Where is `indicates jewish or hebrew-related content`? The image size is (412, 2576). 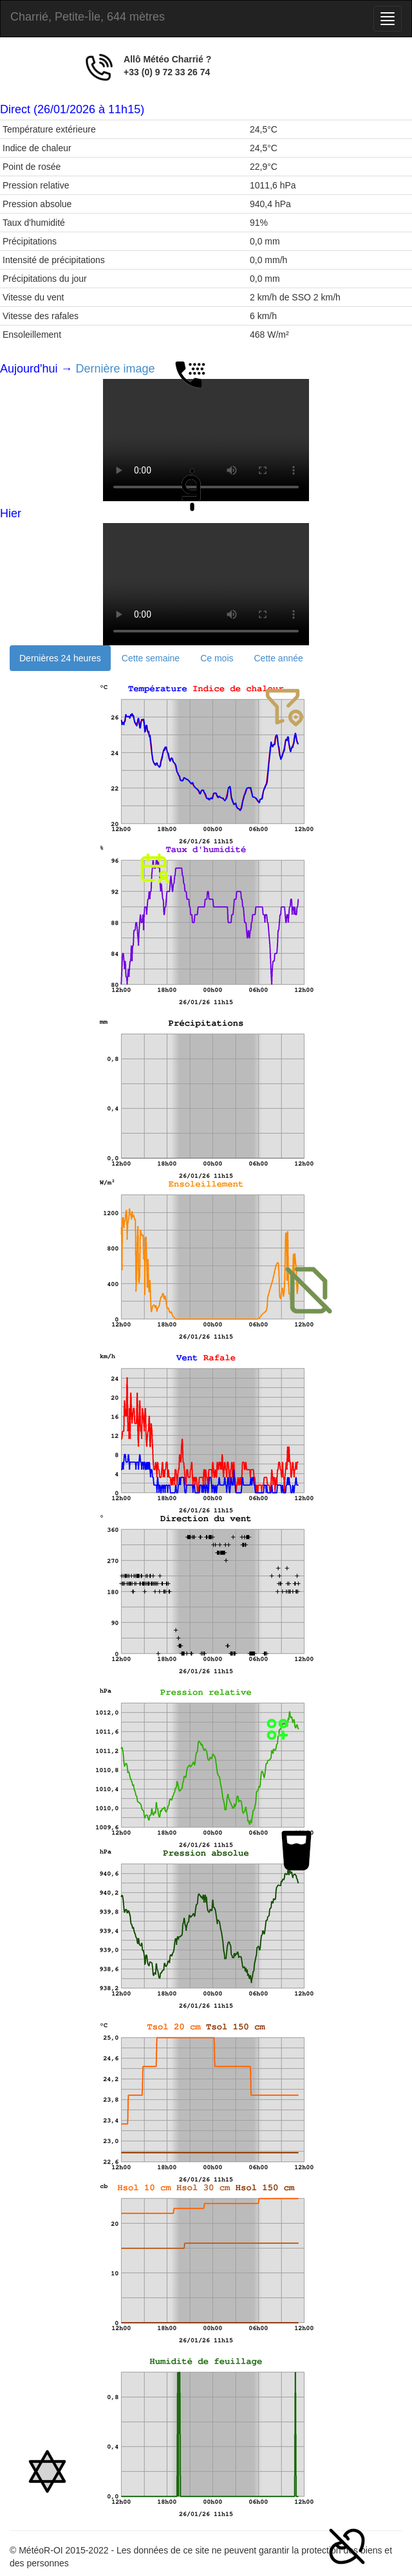
indicates jewish or hebrew-related content is located at coordinates (47, 2471).